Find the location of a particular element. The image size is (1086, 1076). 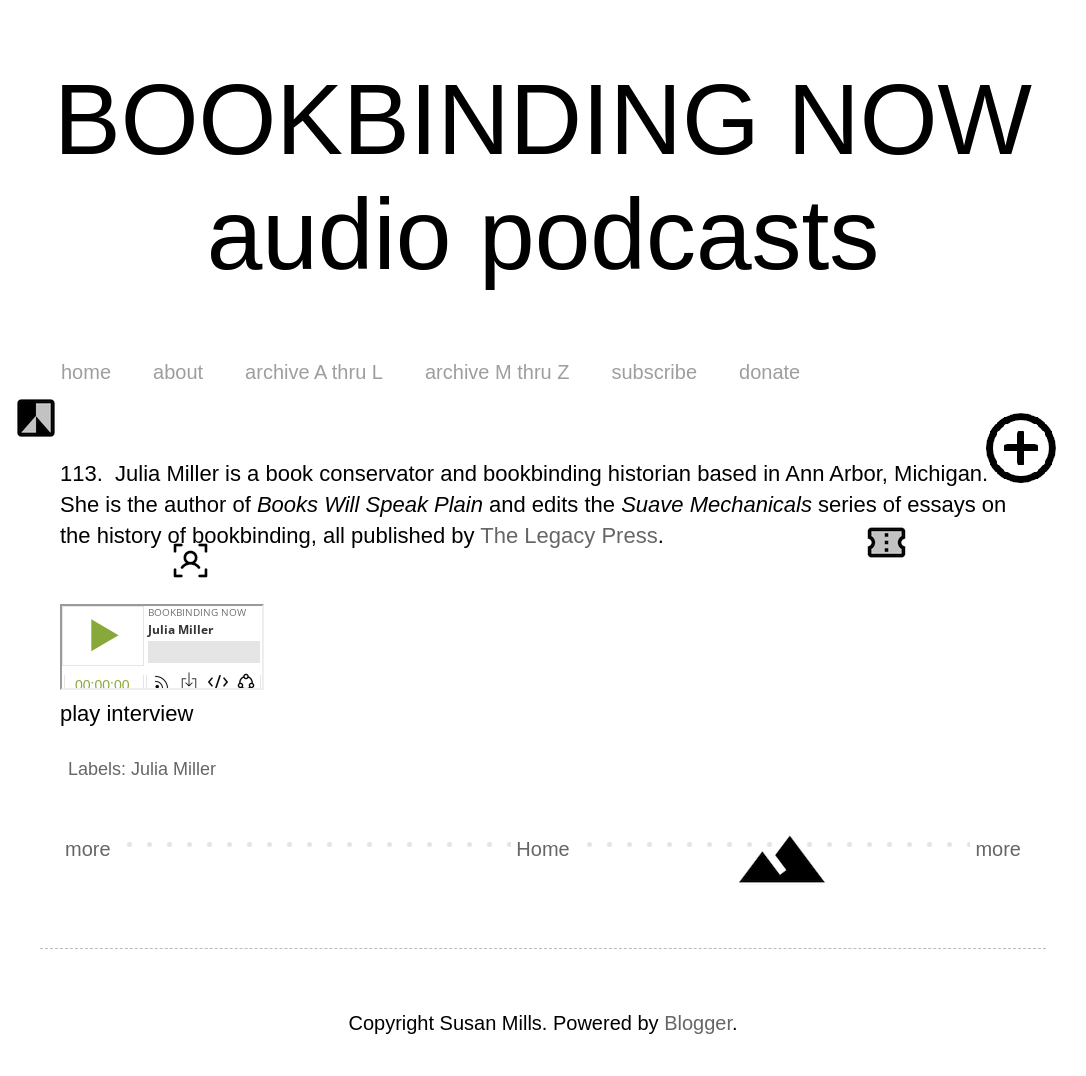

focus on or select a user profile is located at coordinates (190, 560).